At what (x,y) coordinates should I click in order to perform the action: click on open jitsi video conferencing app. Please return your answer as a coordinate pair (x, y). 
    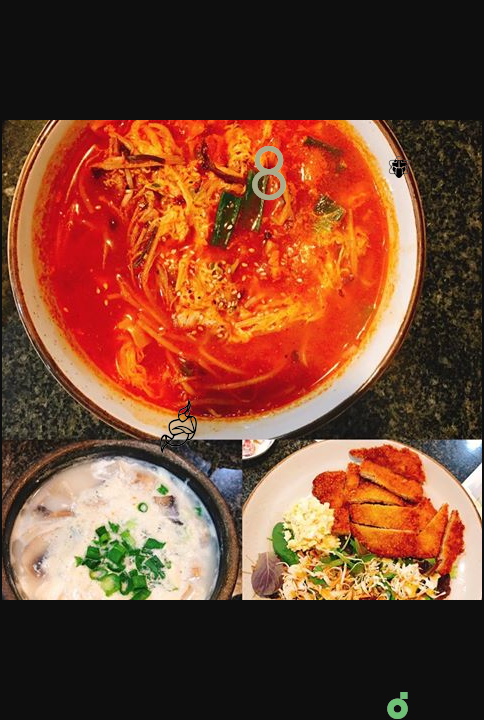
    Looking at the image, I should click on (178, 426).